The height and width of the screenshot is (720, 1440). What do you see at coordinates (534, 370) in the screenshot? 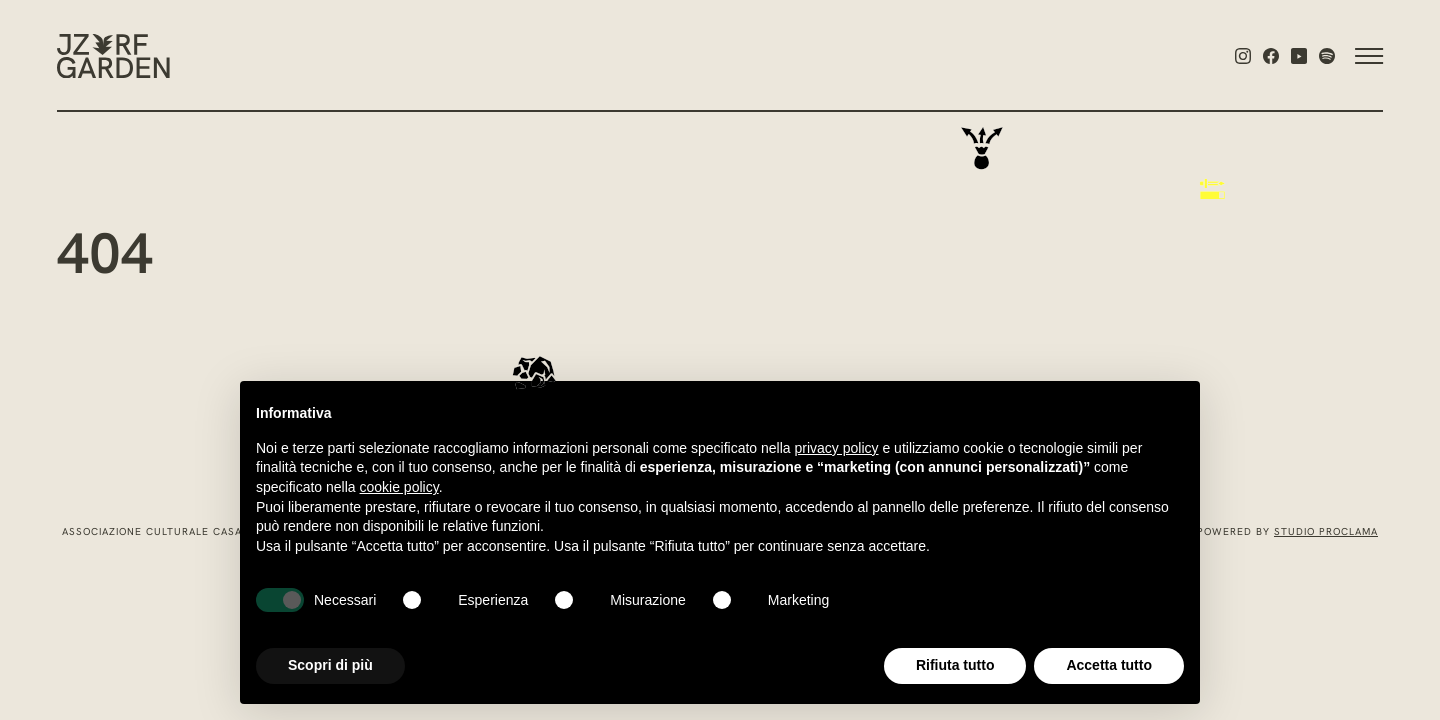
I see `collect or gather resources` at bounding box center [534, 370].